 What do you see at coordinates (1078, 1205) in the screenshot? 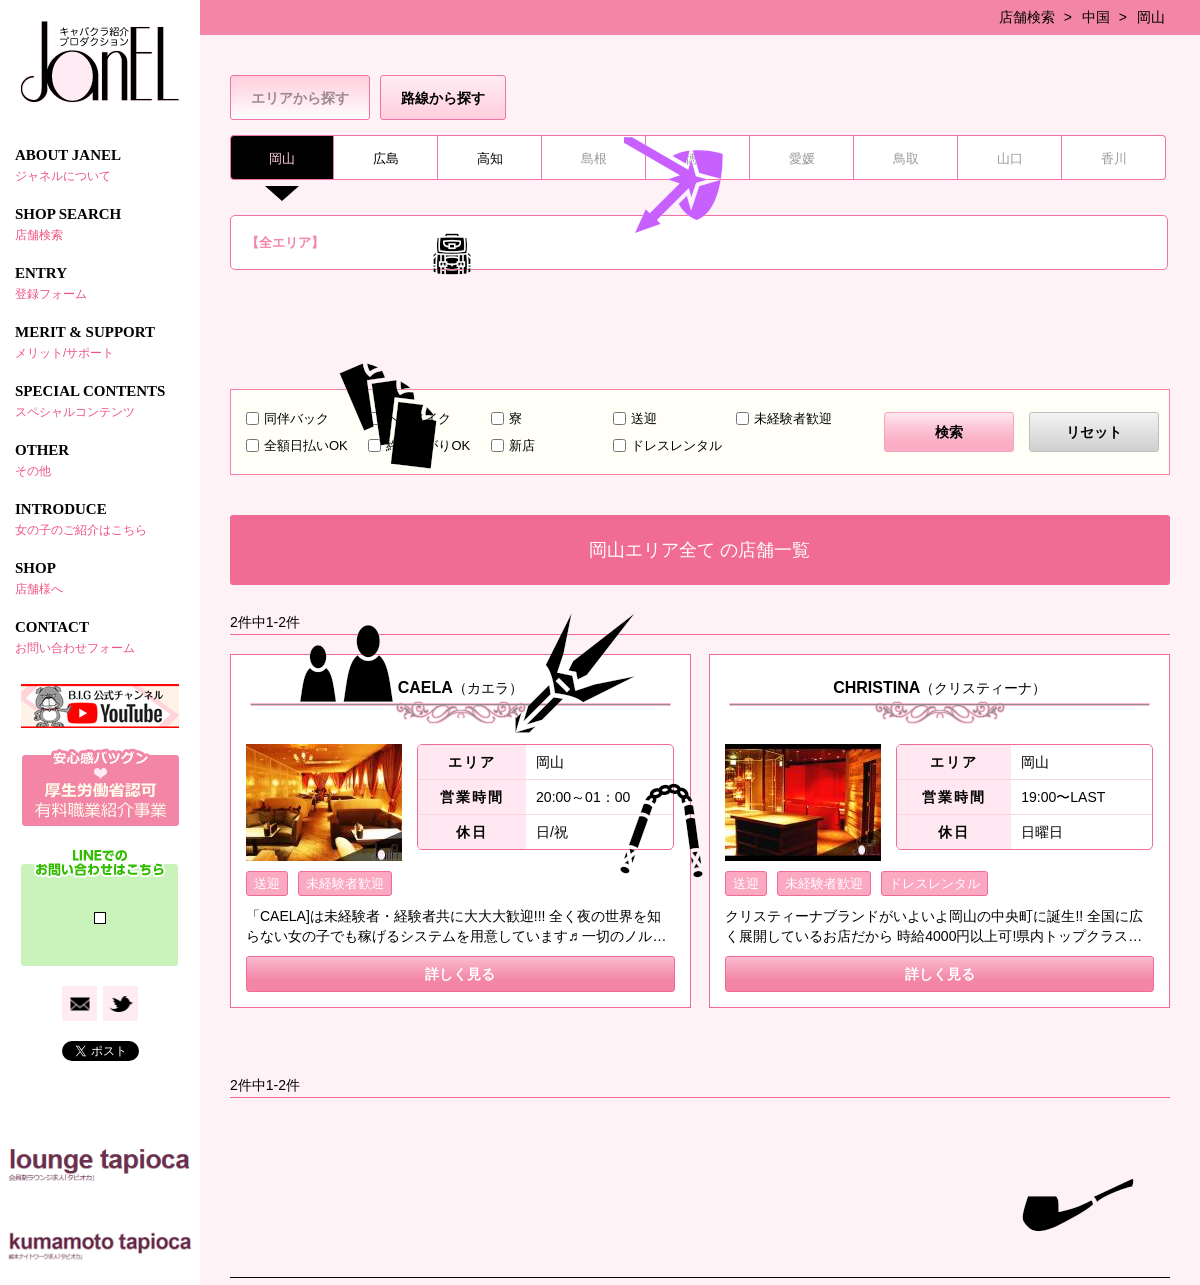
I see `indicates a smoking-permitted area or zone` at bounding box center [1078, 1205].